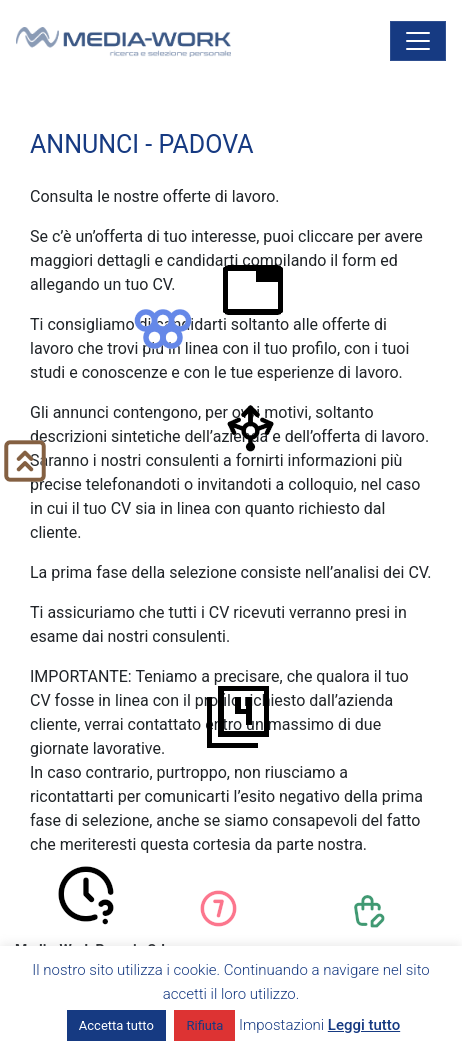  What do you see at coordinates (25, 461) in the screenshot?
I see `scroll to top of page` at bounding box center [25, 461].